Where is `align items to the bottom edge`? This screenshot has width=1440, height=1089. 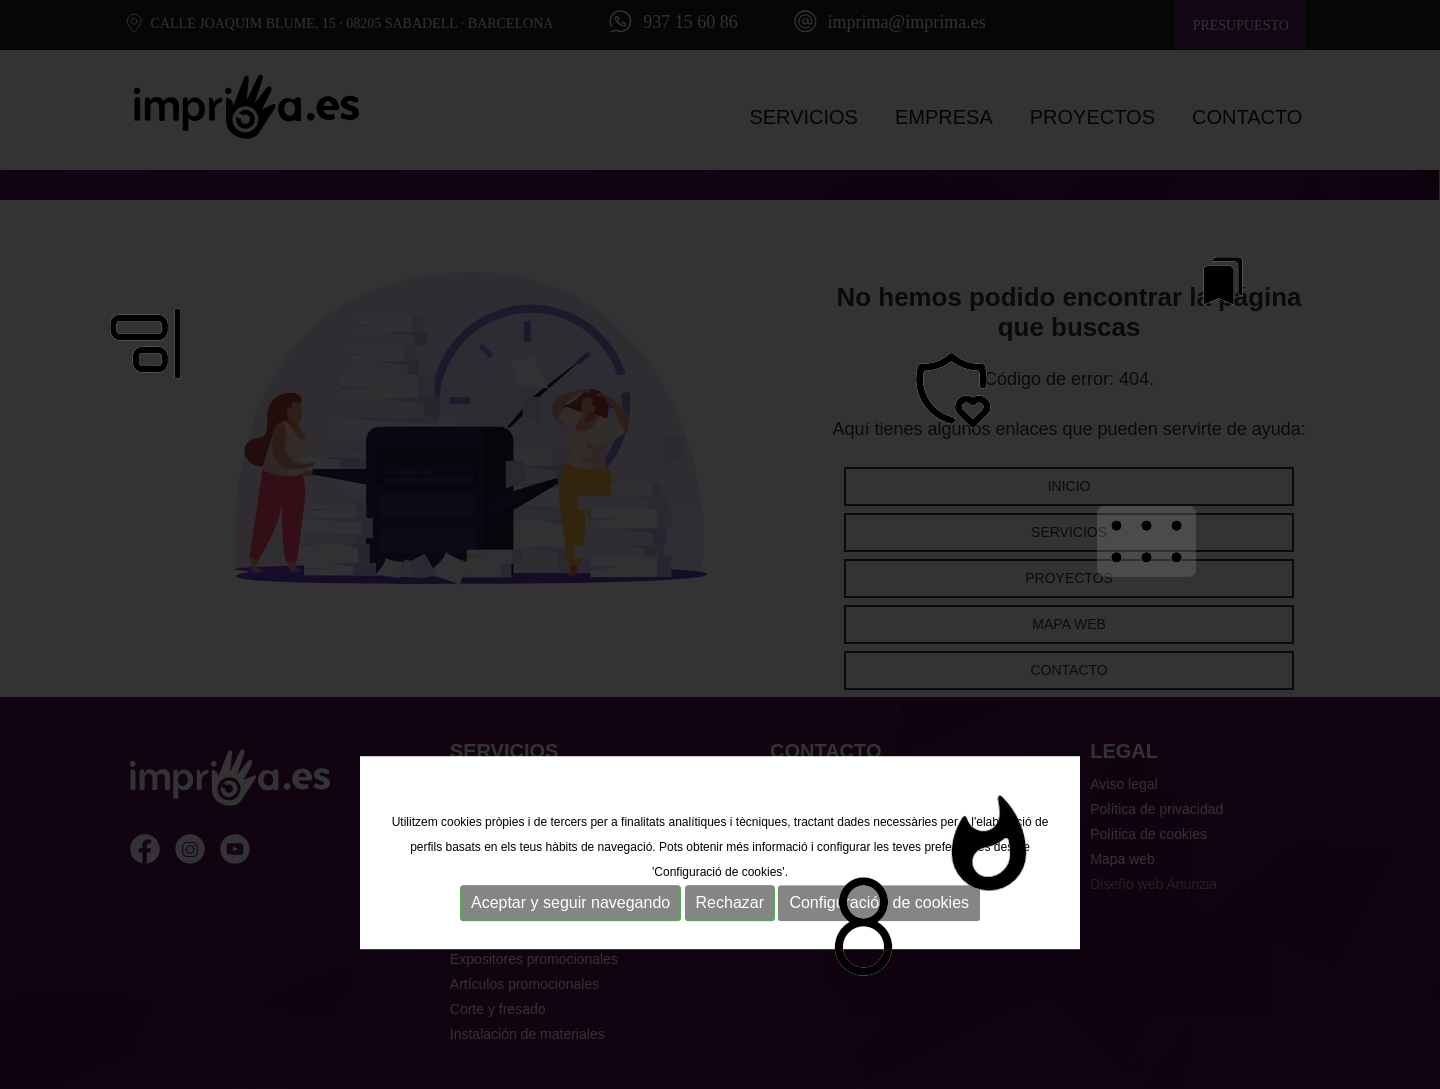 align items to the bottom edge is located at coordinates (145, 343).